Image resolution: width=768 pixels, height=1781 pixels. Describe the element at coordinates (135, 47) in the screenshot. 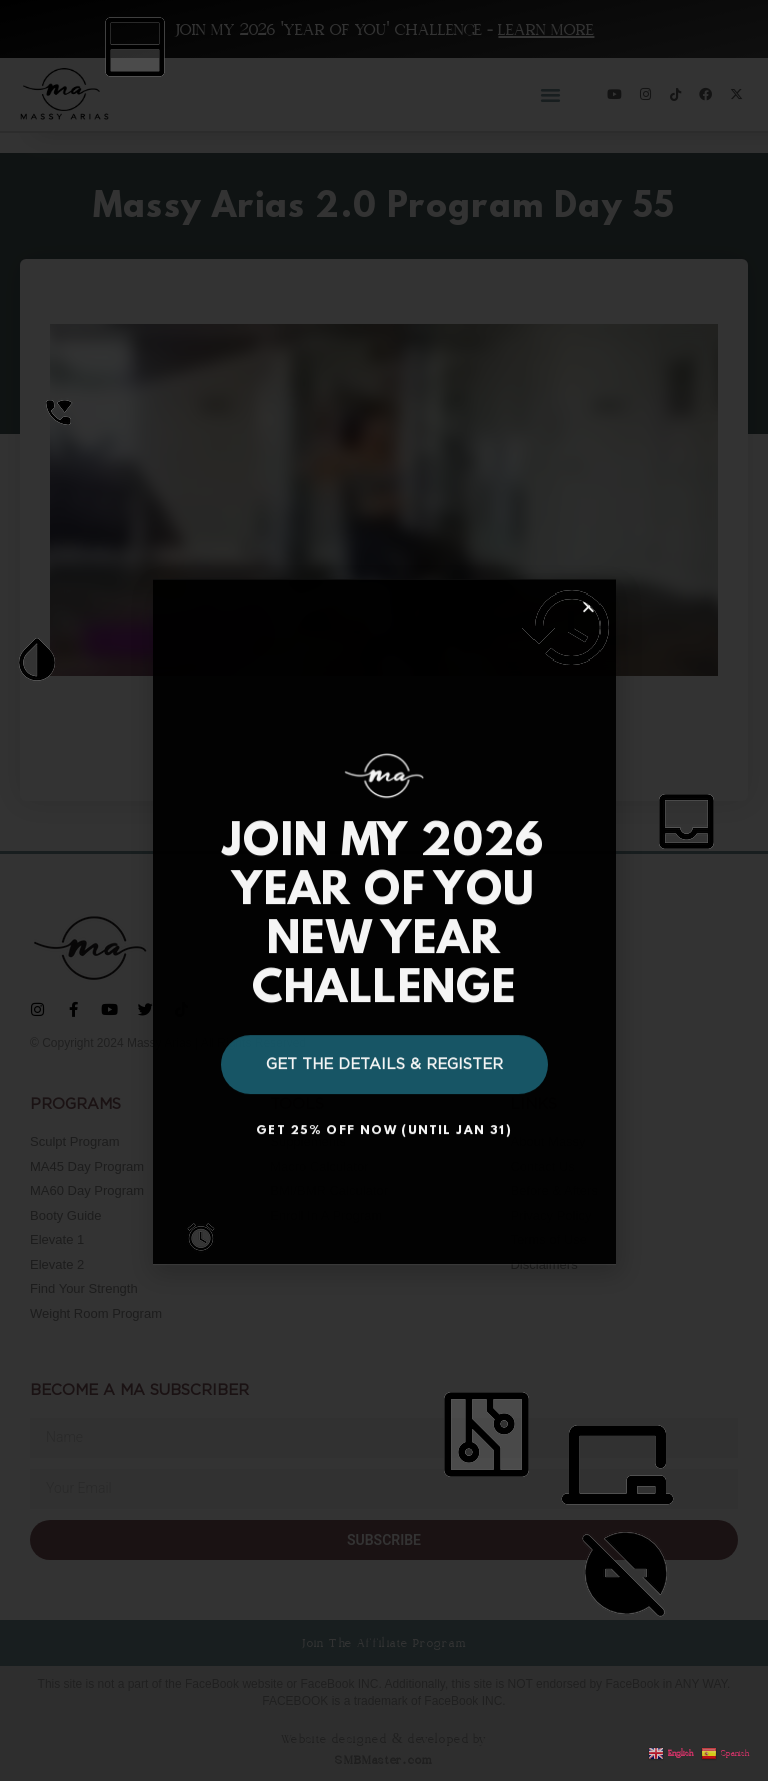

I see `toggle bottom panel visibility` at that location.